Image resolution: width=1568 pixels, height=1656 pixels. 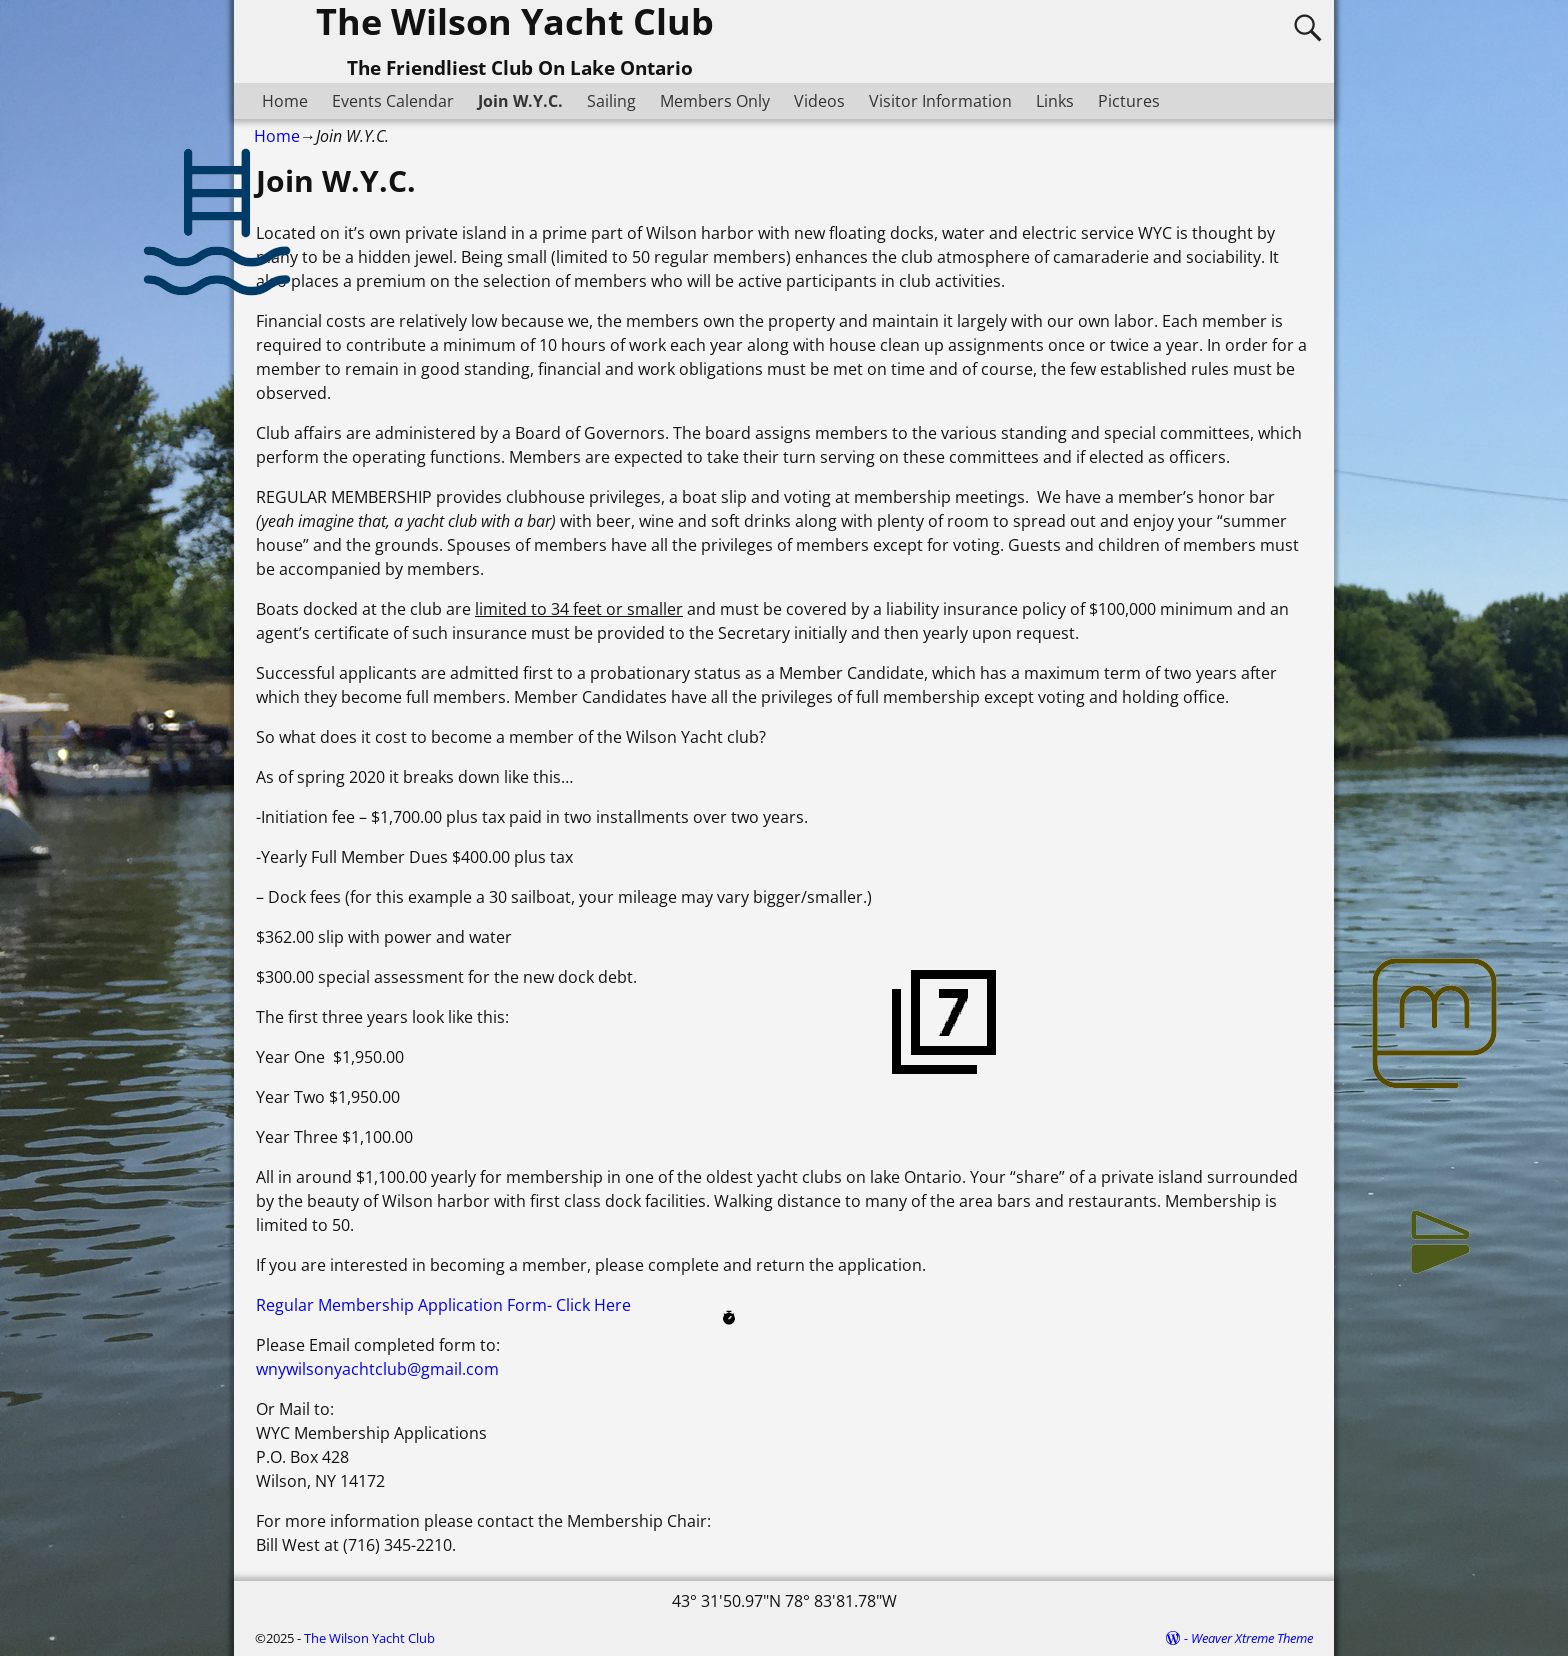 I want to click on open mastodon app, so click(x=1434, y=1020).